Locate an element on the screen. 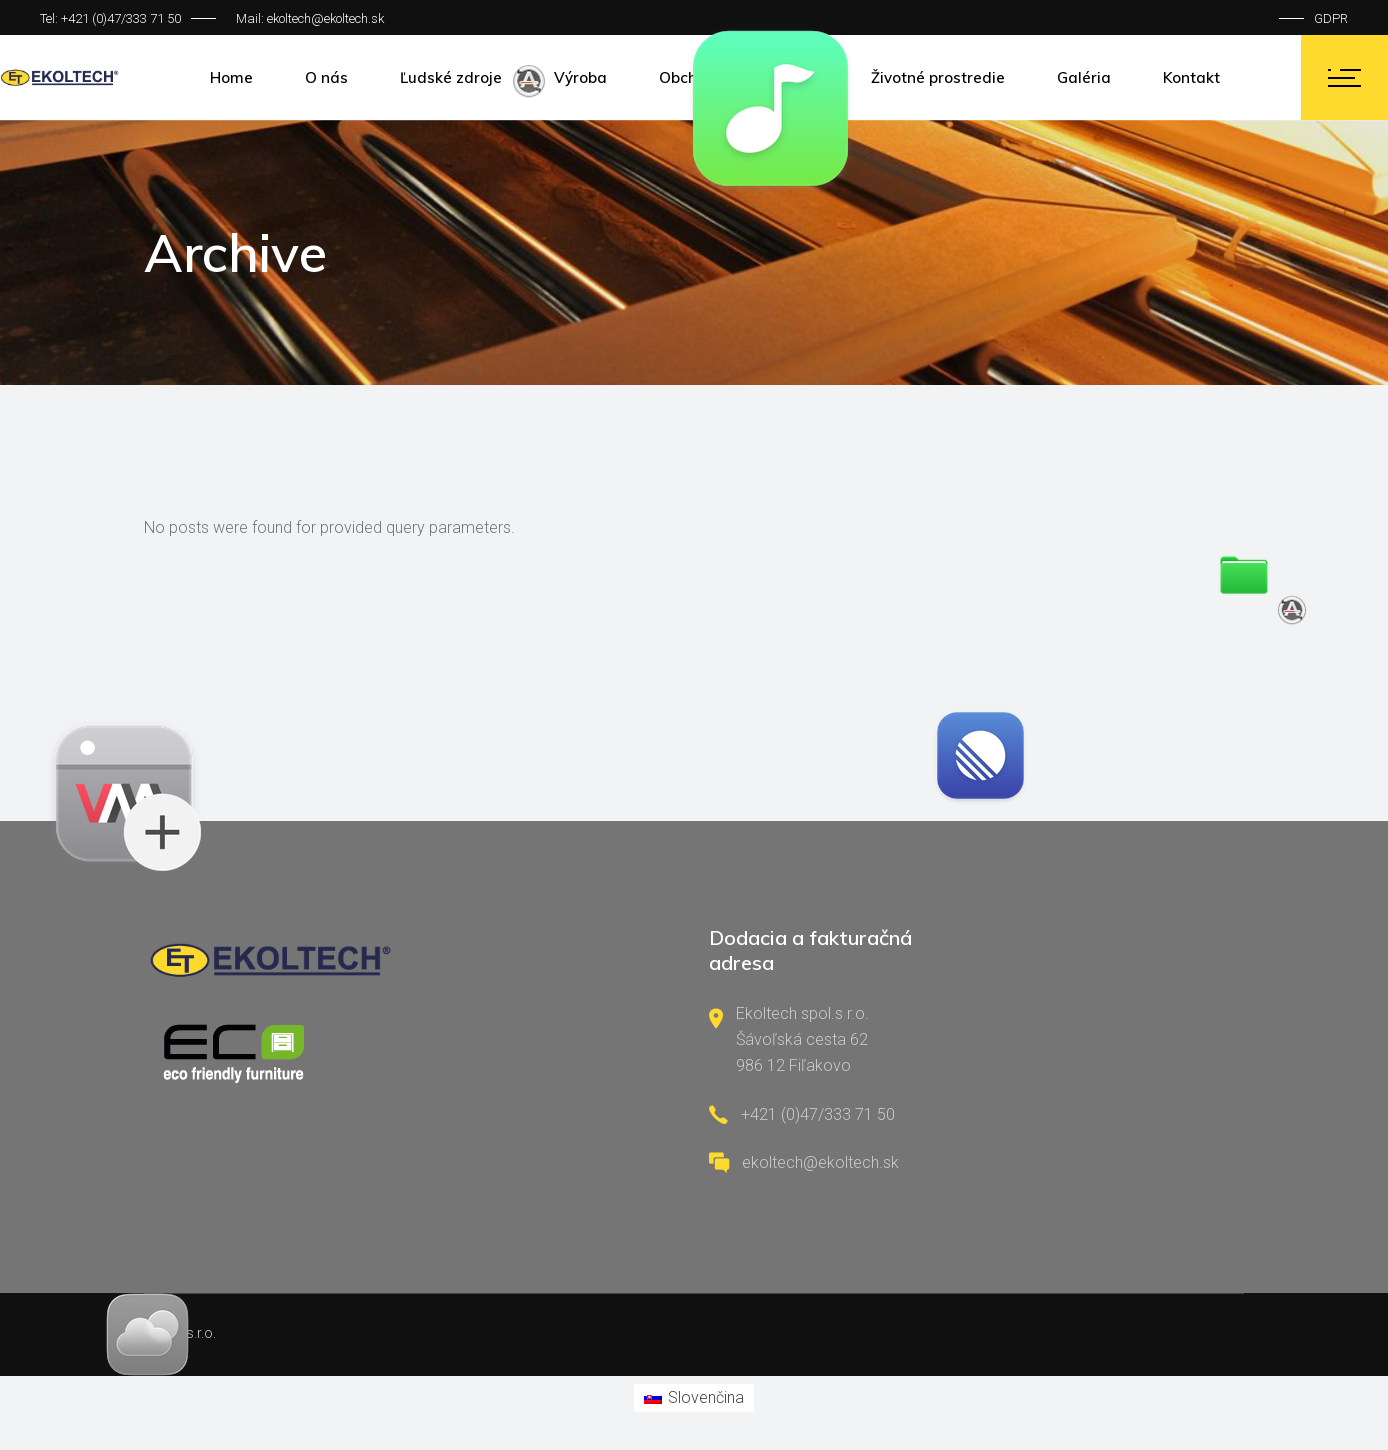 This screenshot has height=1450, width=1388. create a new virtual machine is located at coordinates (125, 796).